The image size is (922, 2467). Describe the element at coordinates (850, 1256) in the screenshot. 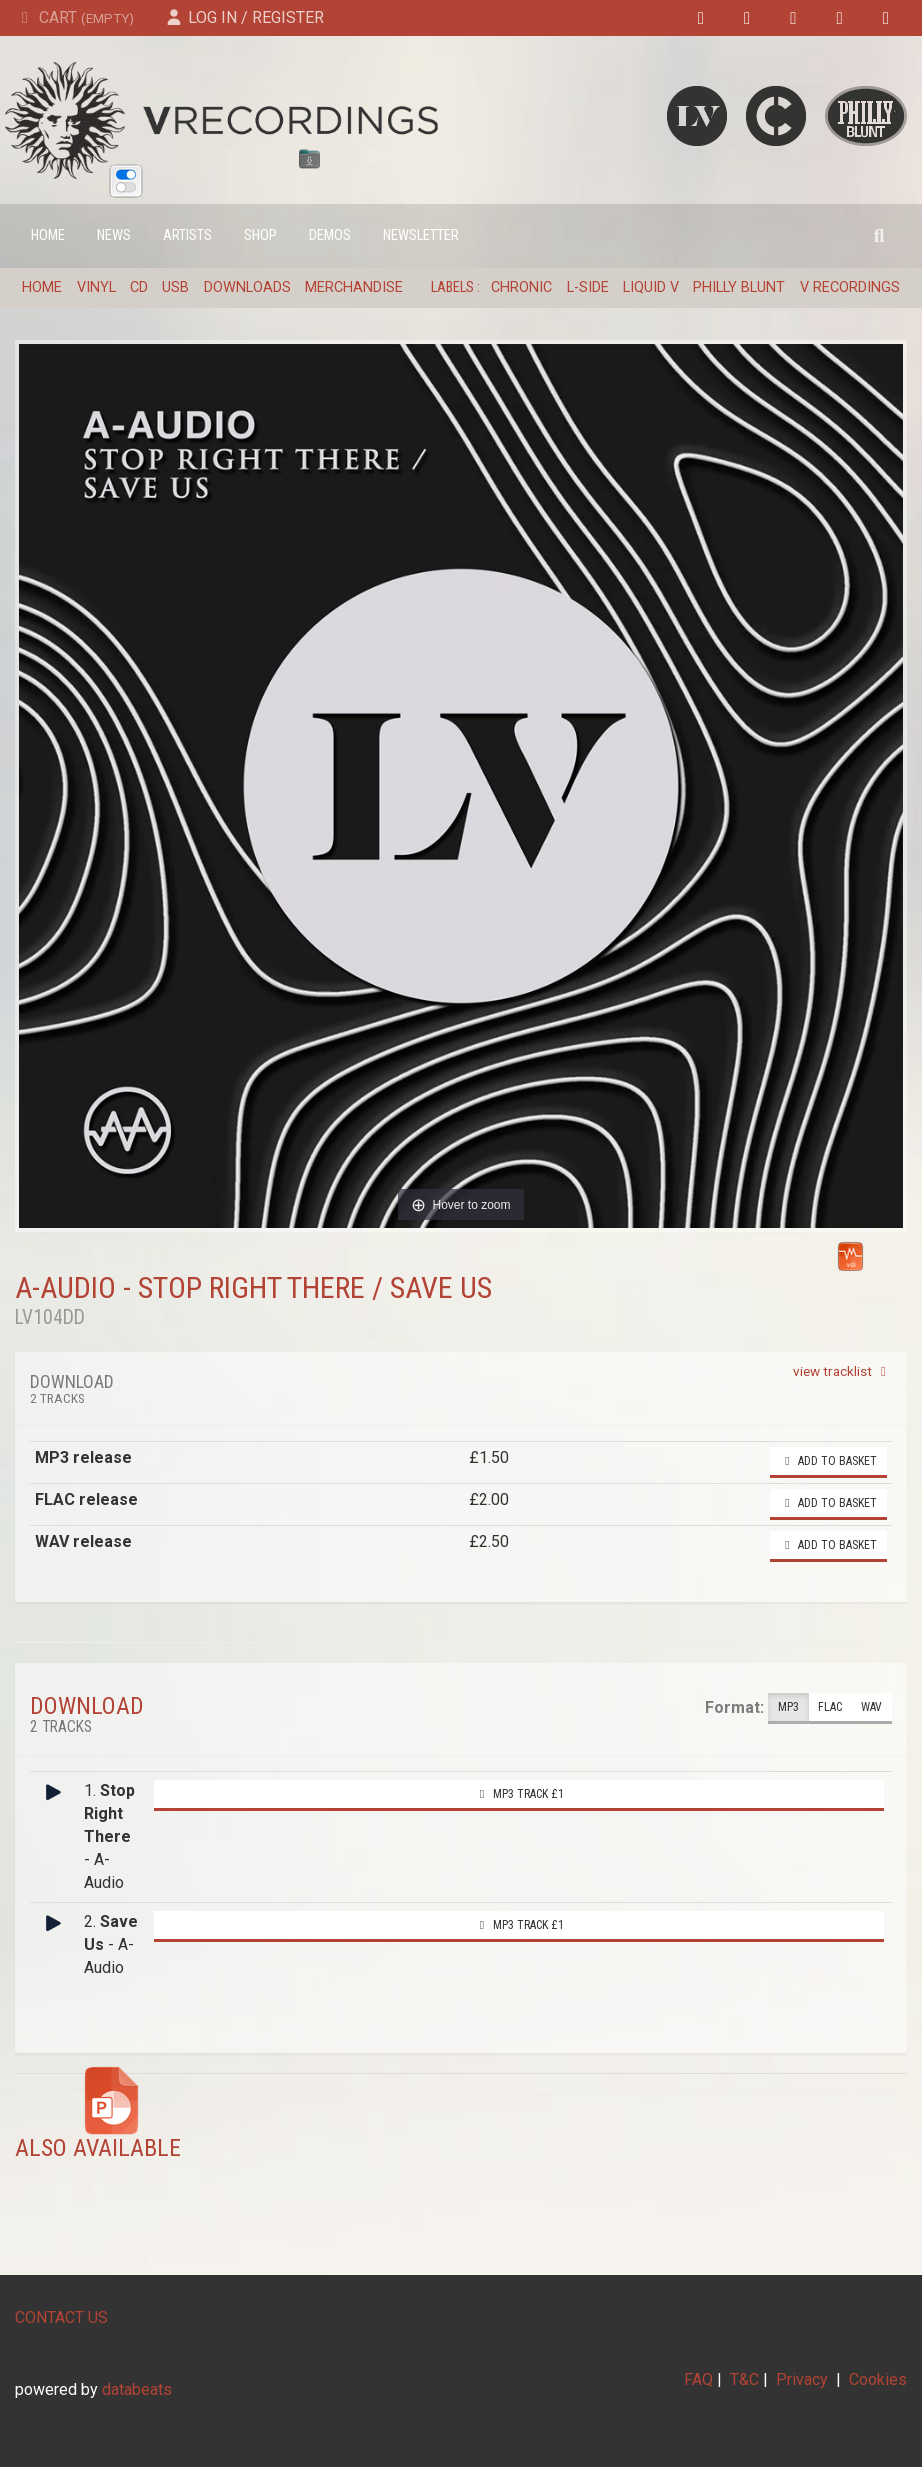

I see `VirtualBox disk image file` at that location.